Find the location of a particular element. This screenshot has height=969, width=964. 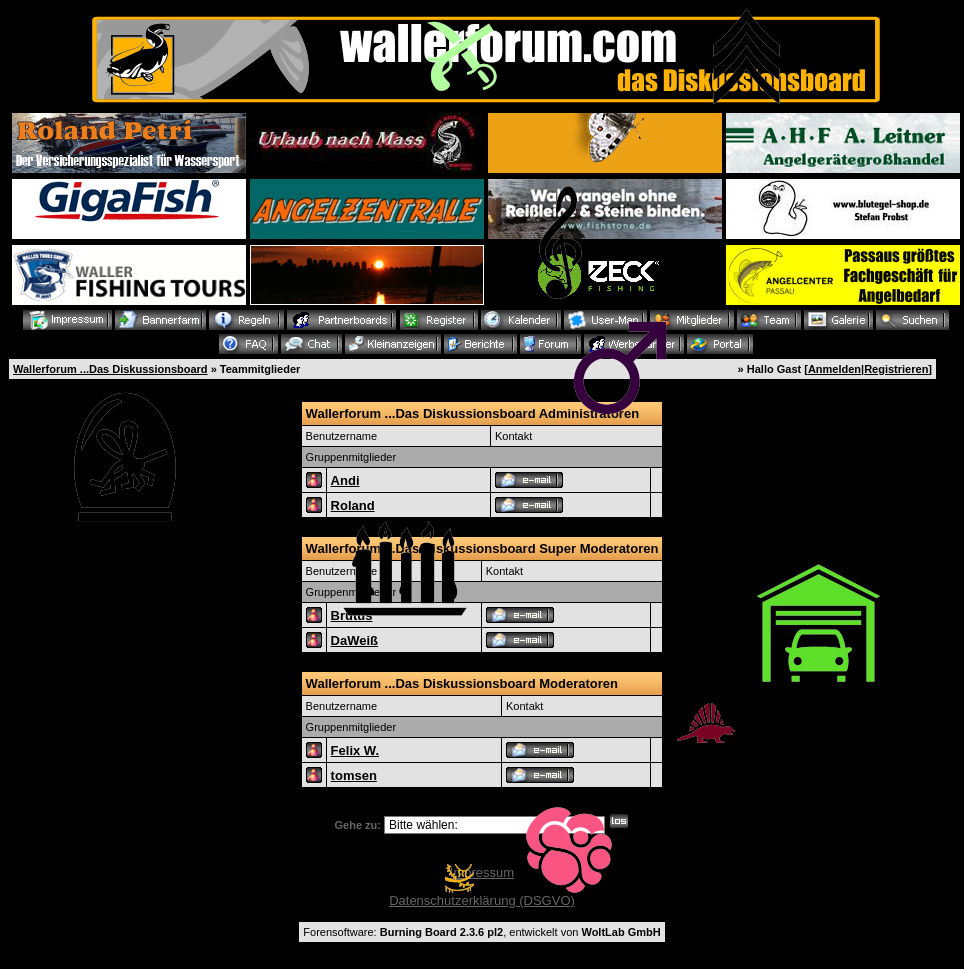

access candle or lighting settings is located at coordinates (405, 556).